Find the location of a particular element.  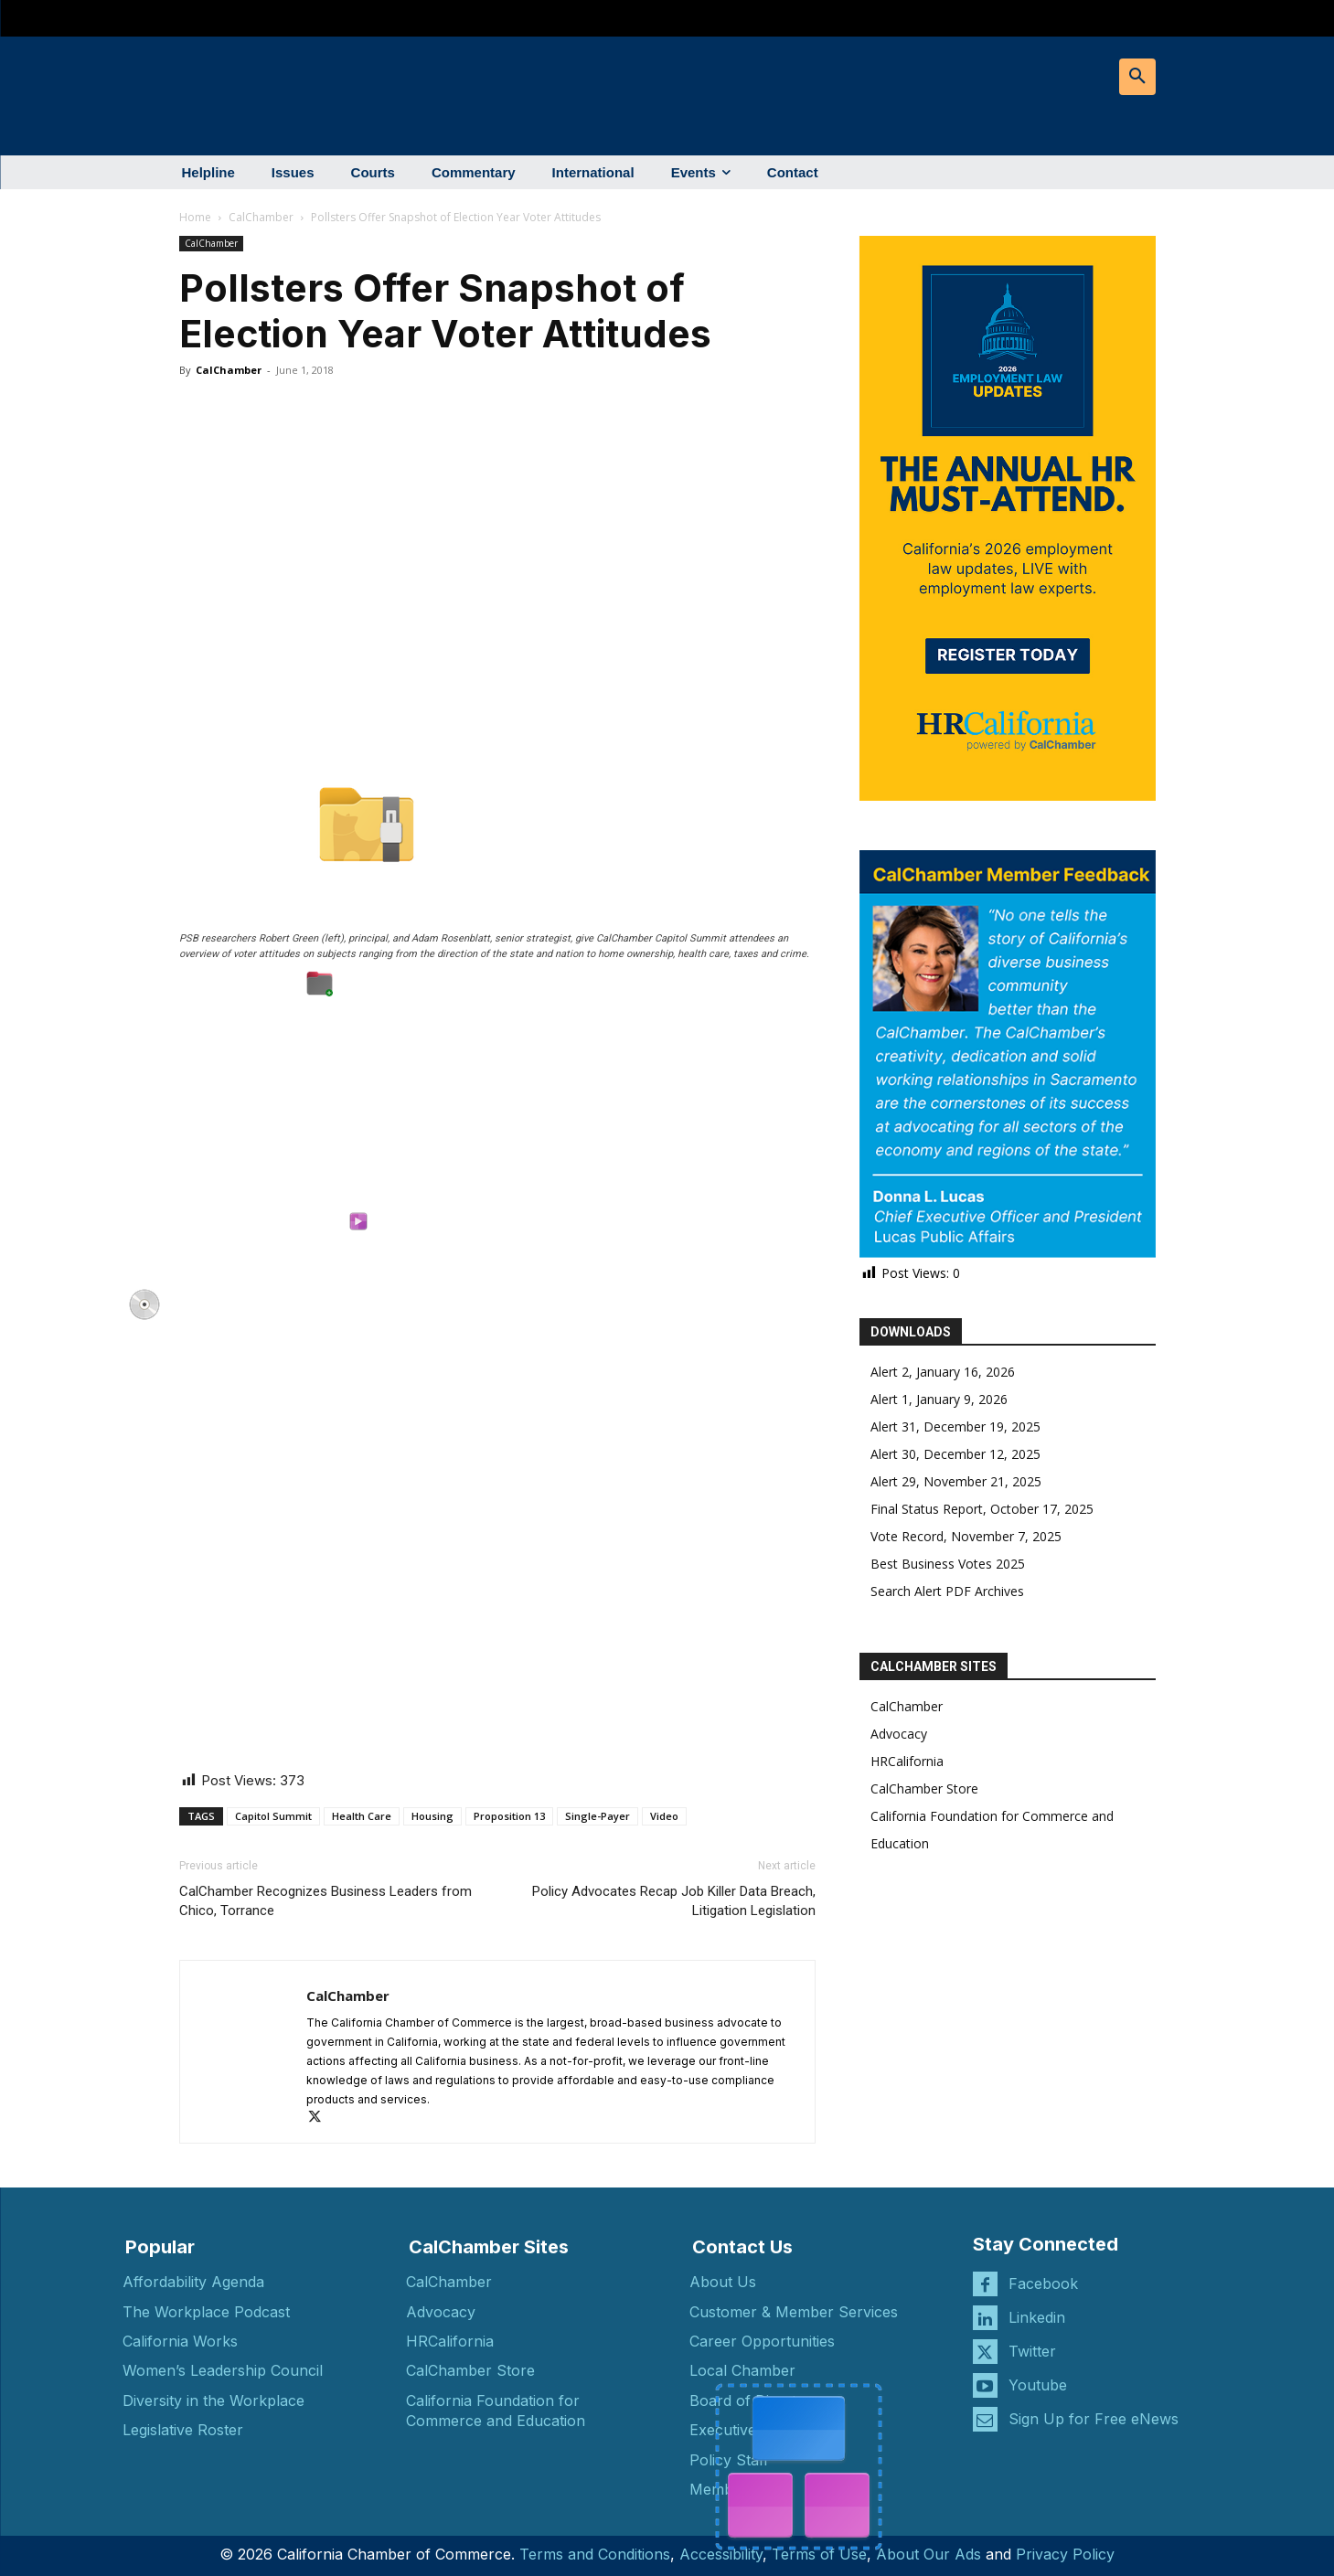

folder containing nanazip compressed archives is located at coordinates (366, 826).